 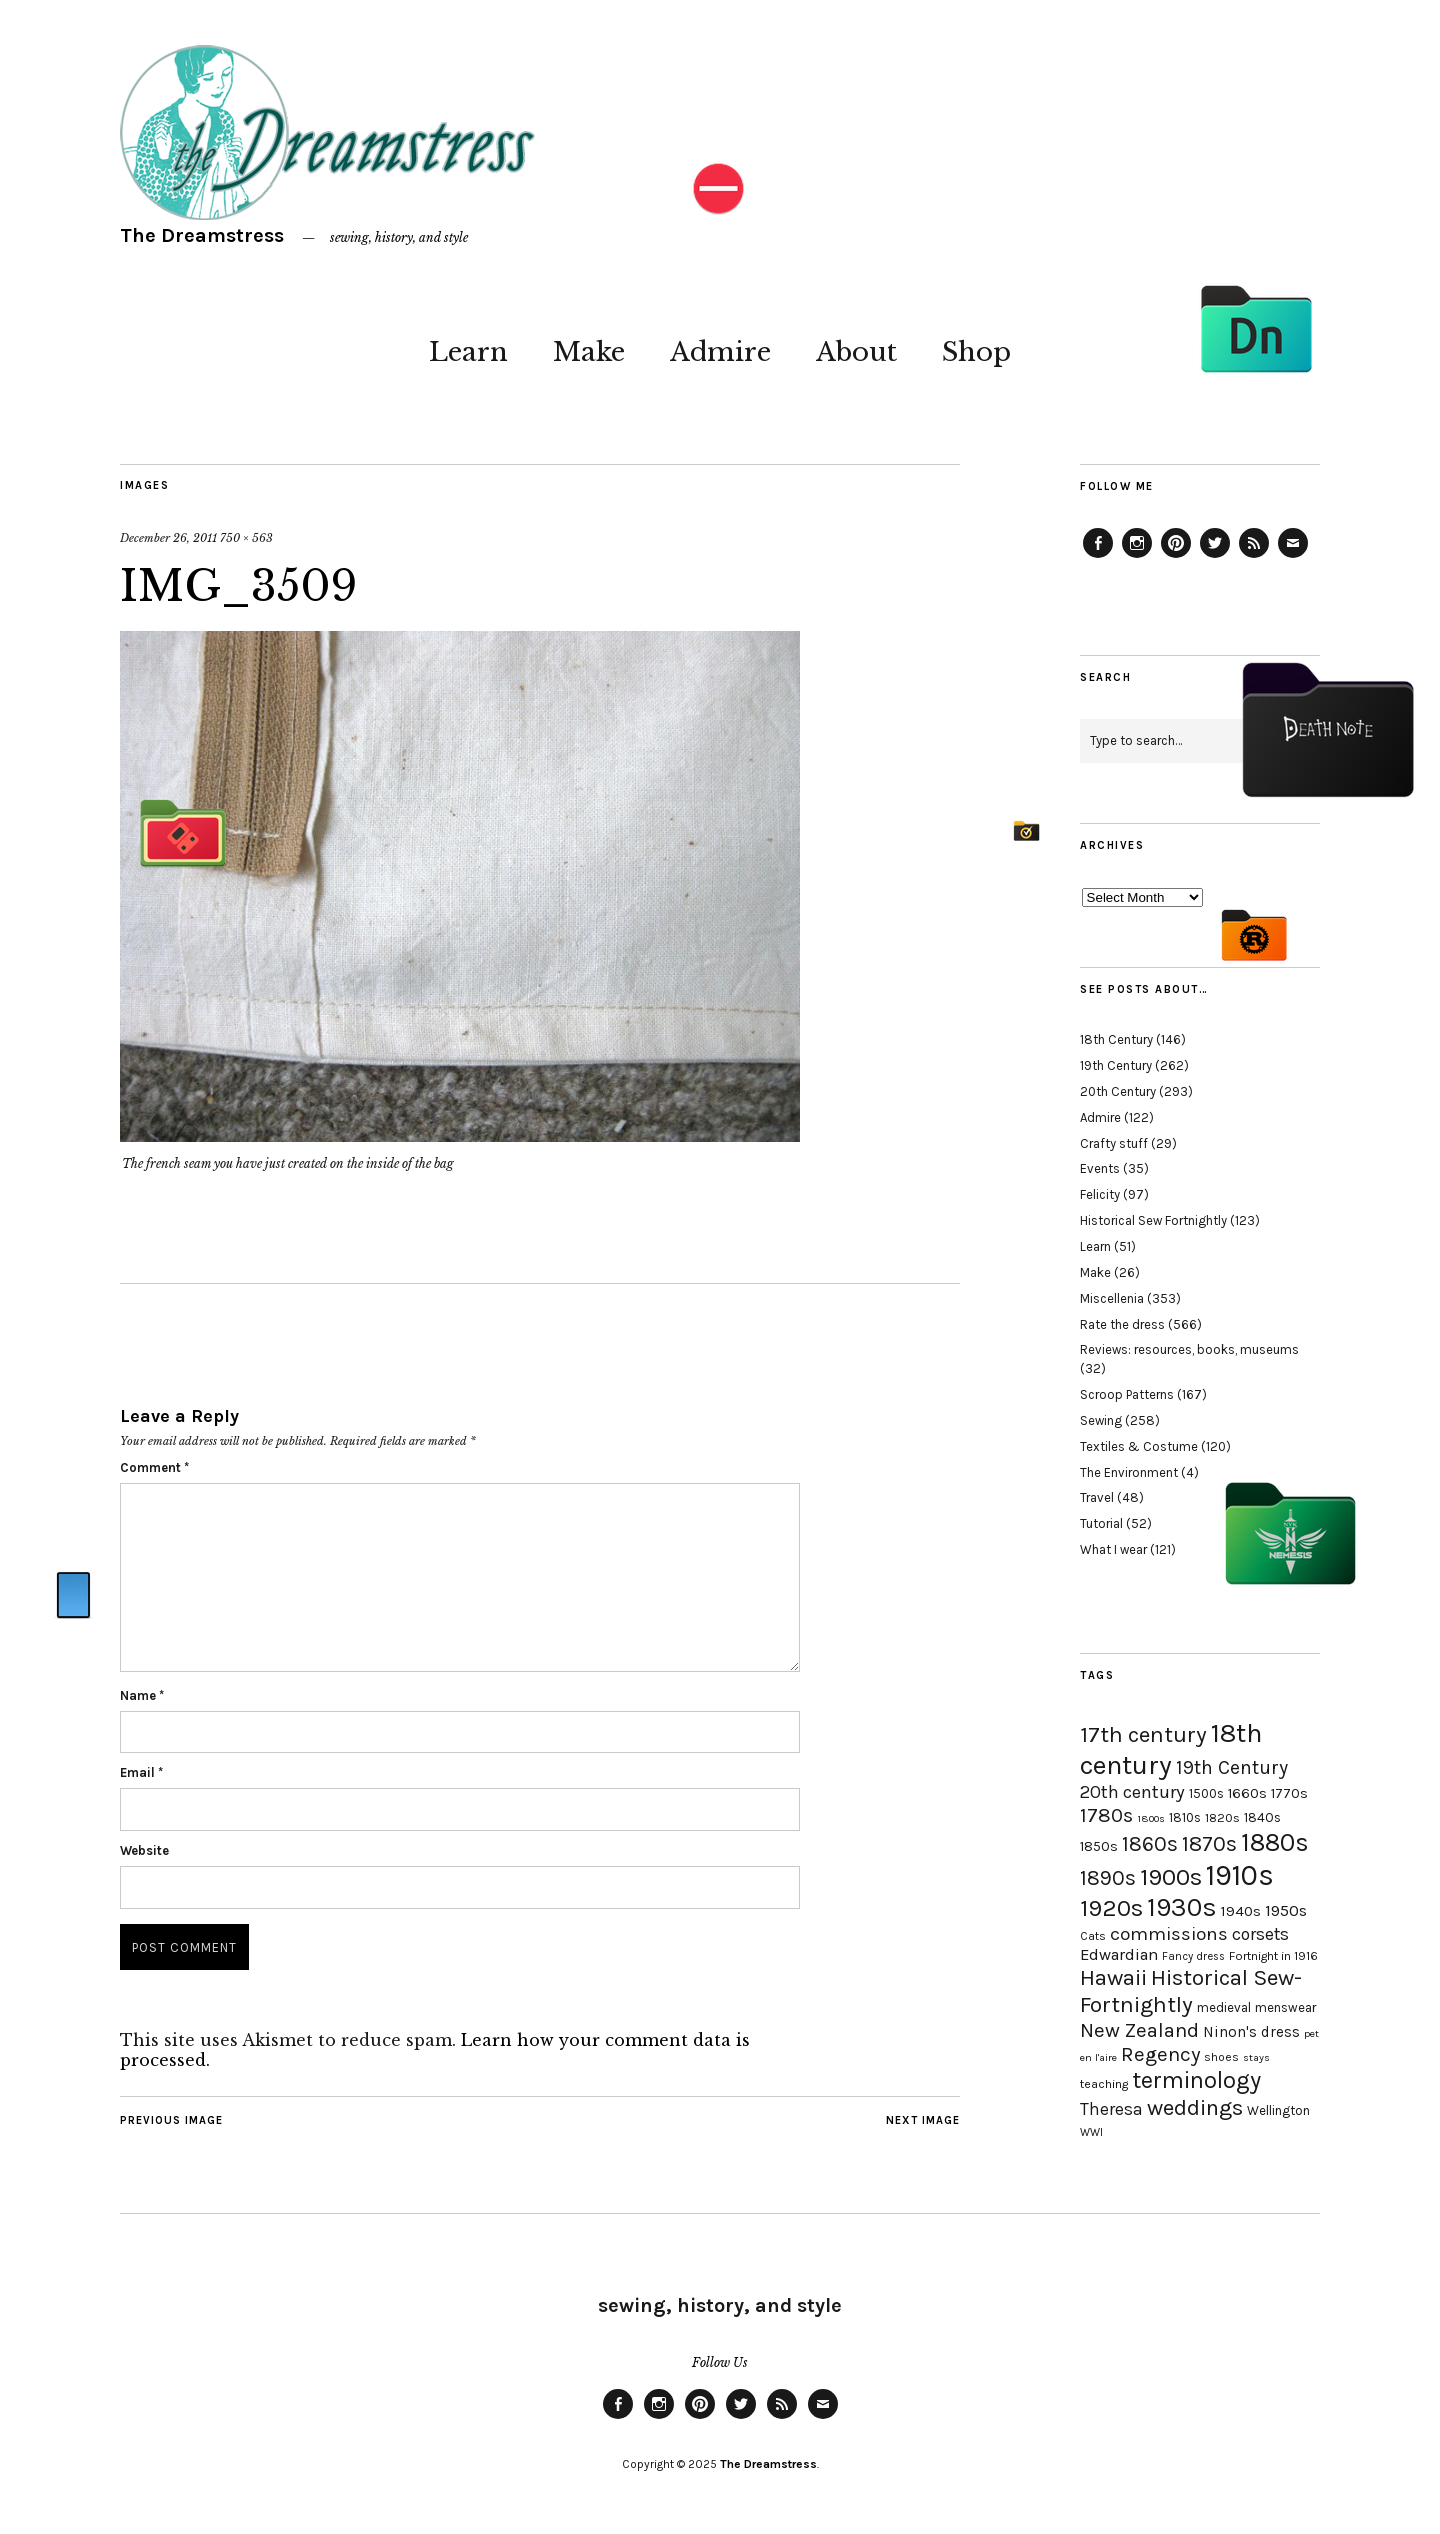 What do you see at coordinates (1026, 831) in the screenshot?
I see `open norton antivirus files folder` at bounding box center [1026, 831].